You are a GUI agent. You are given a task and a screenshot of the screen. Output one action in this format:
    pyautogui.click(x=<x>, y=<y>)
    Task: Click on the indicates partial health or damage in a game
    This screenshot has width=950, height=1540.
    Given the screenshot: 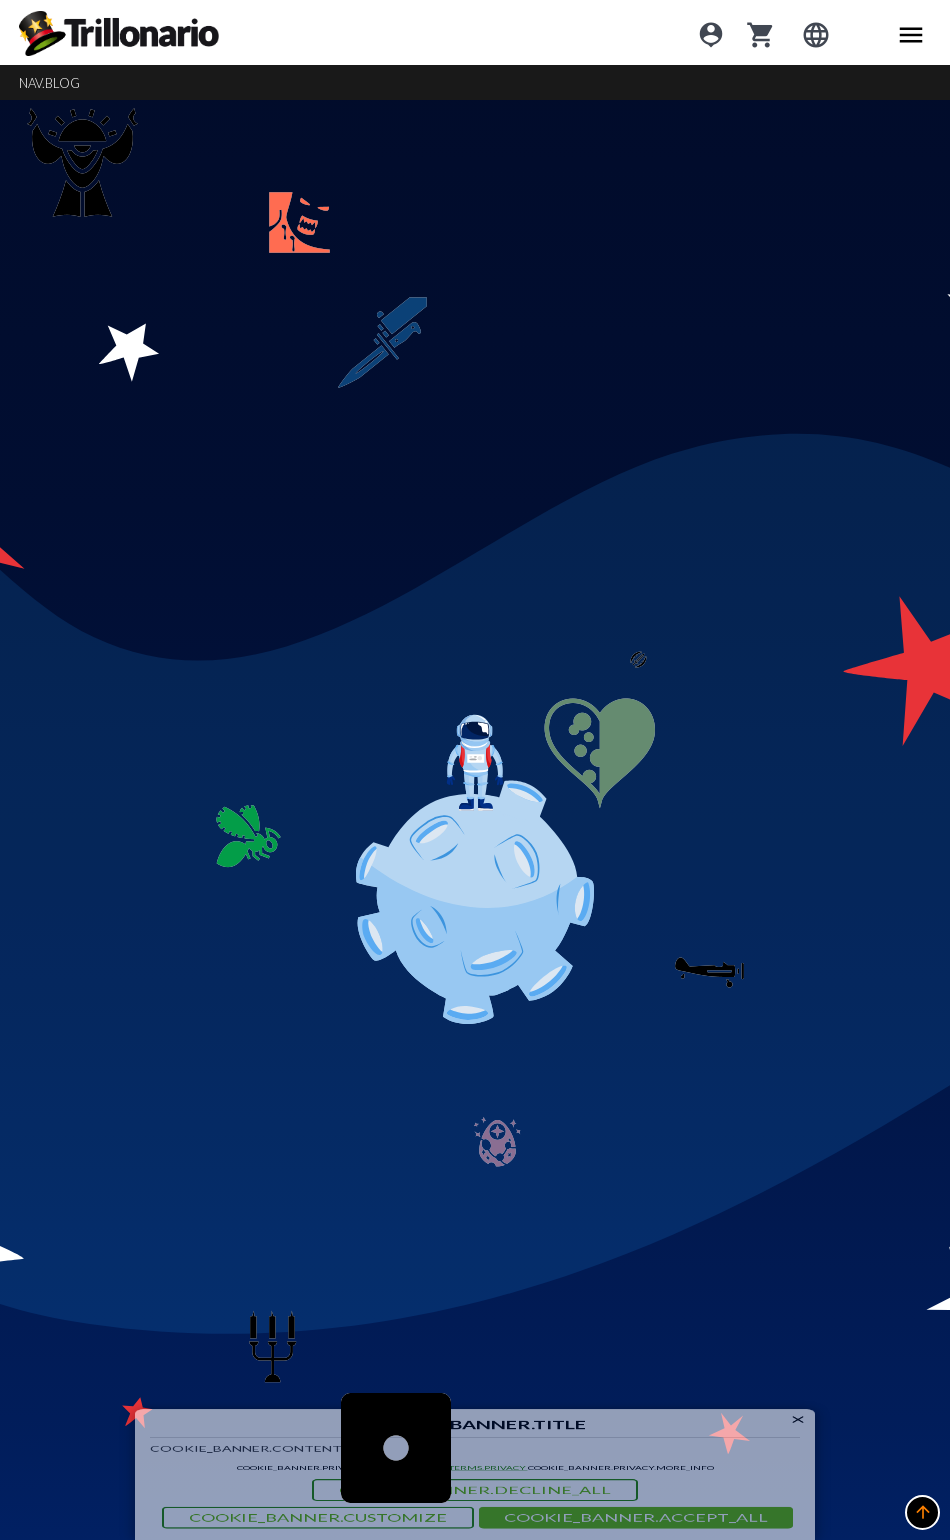 What is the action you would take?
    pyautogui.click(x=600, y=753)
    